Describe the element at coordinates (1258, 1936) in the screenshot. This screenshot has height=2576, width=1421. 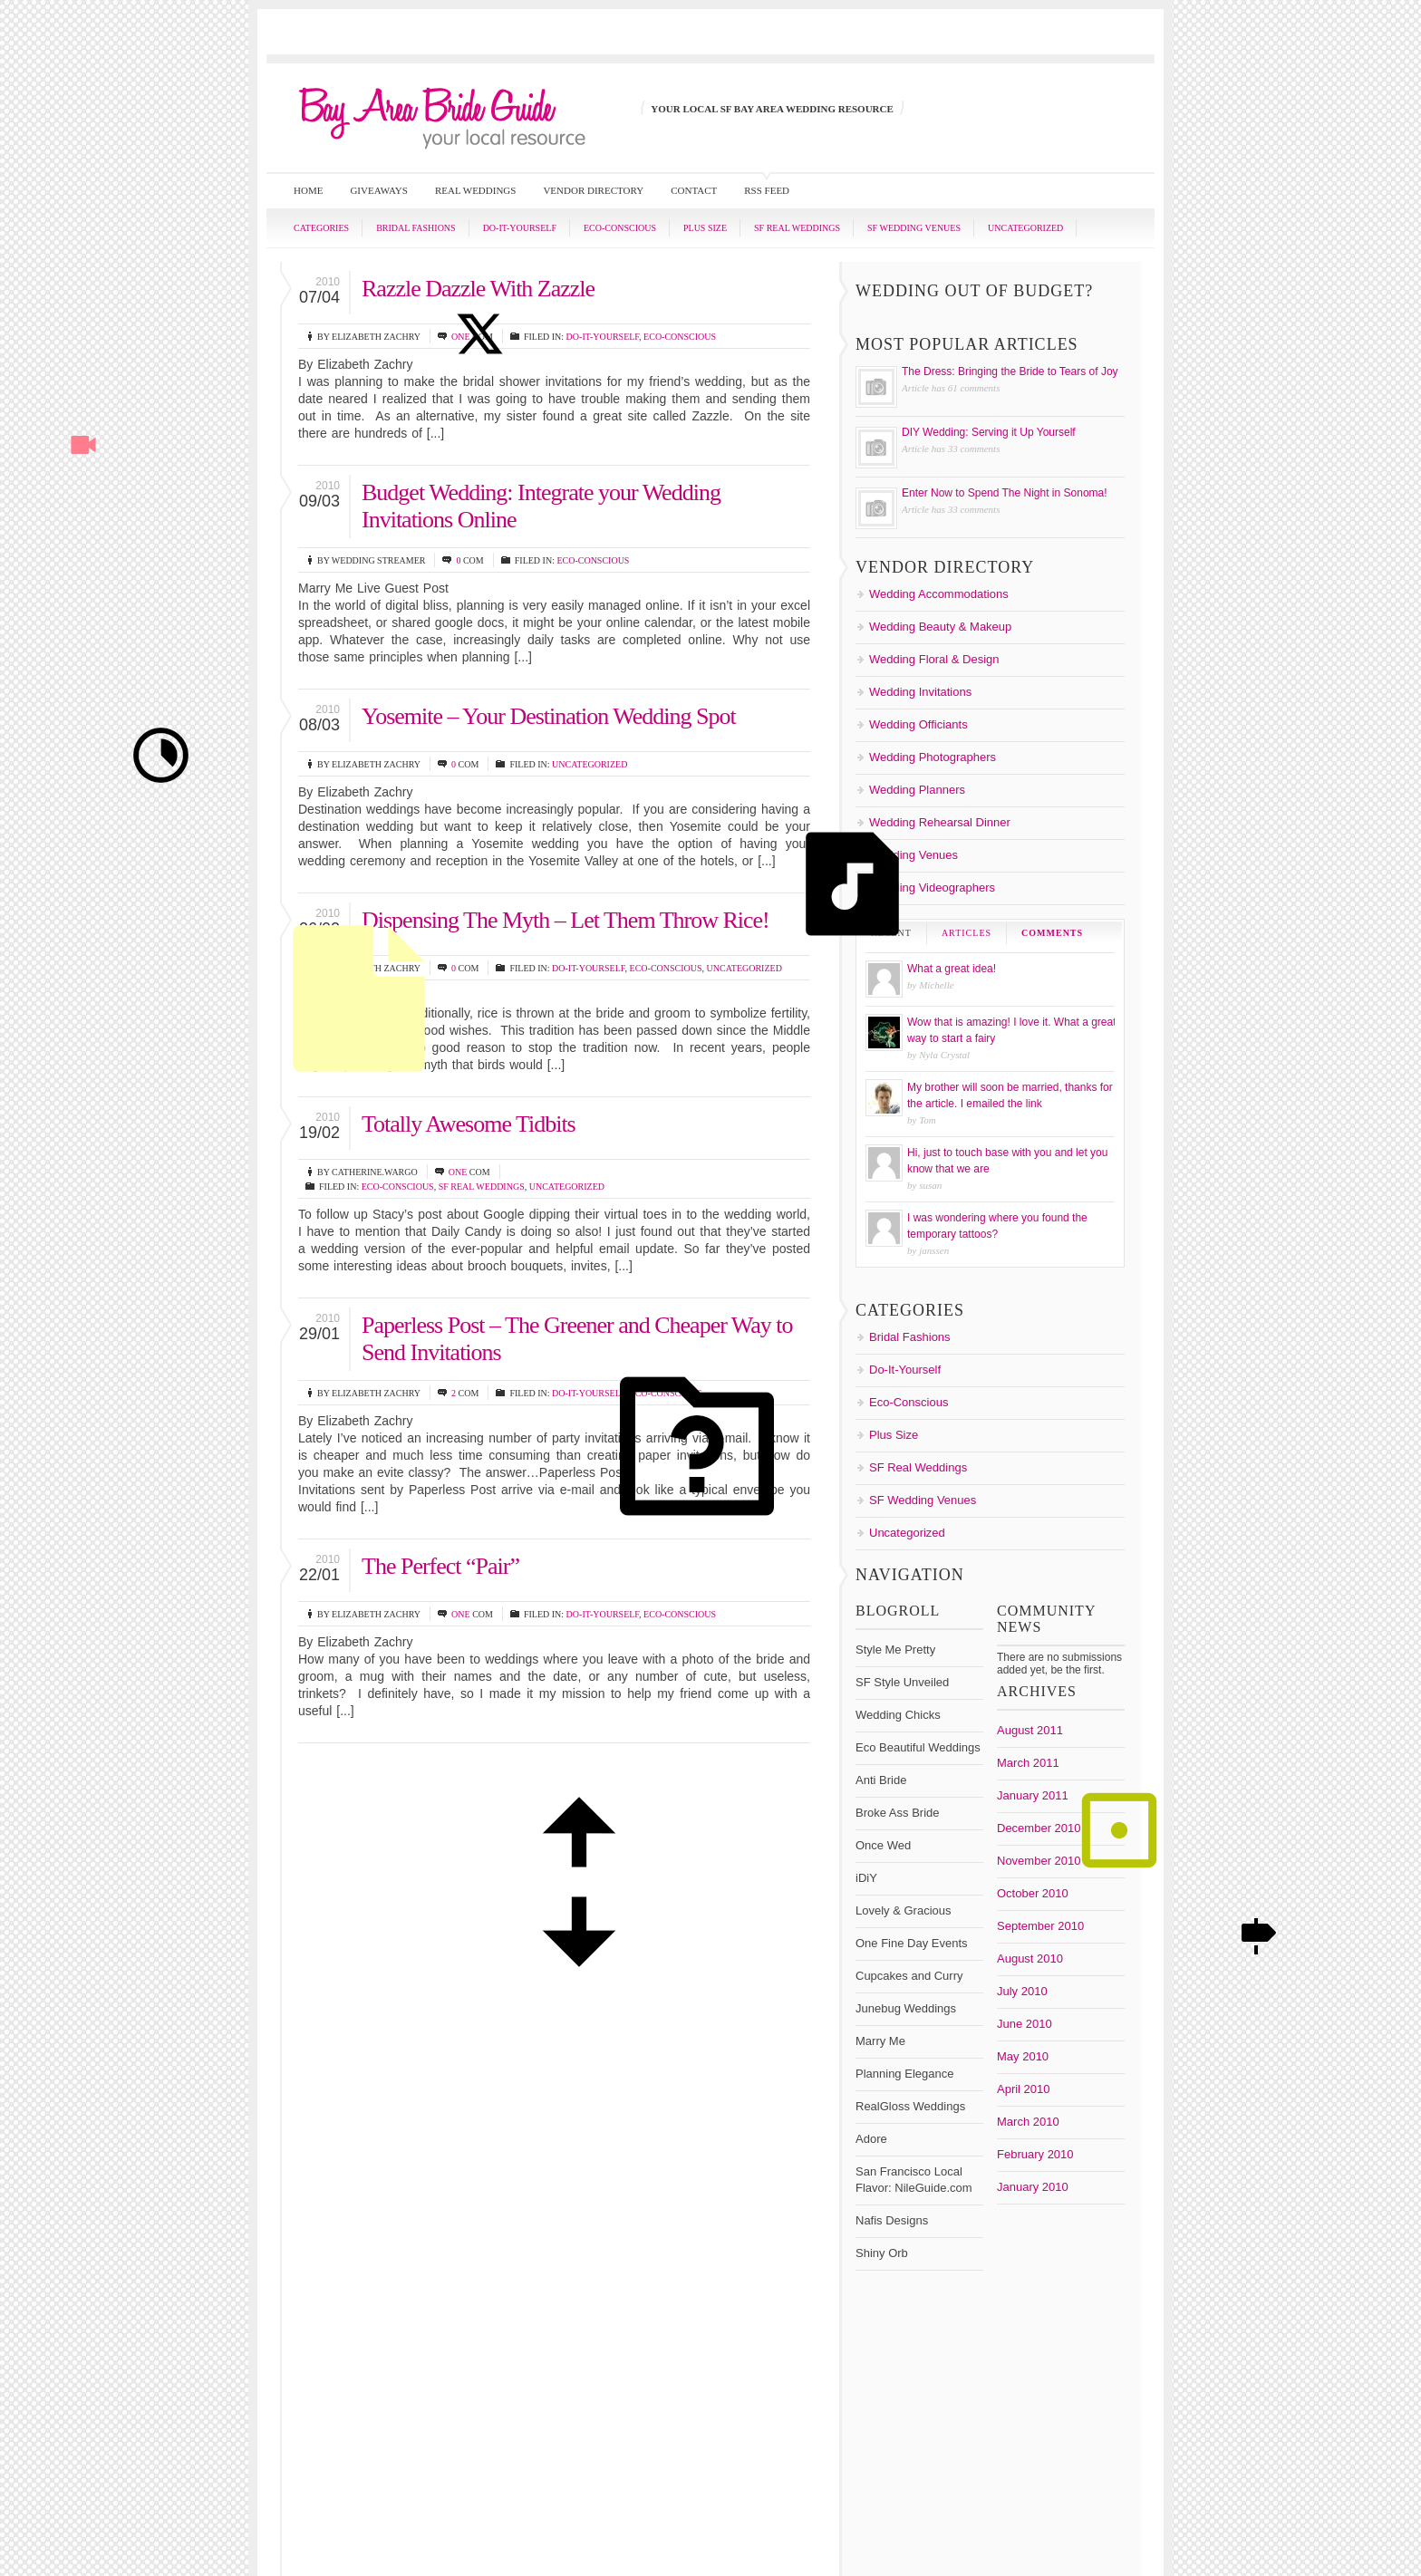
I see `get directions or navigate to a destination` at that location.